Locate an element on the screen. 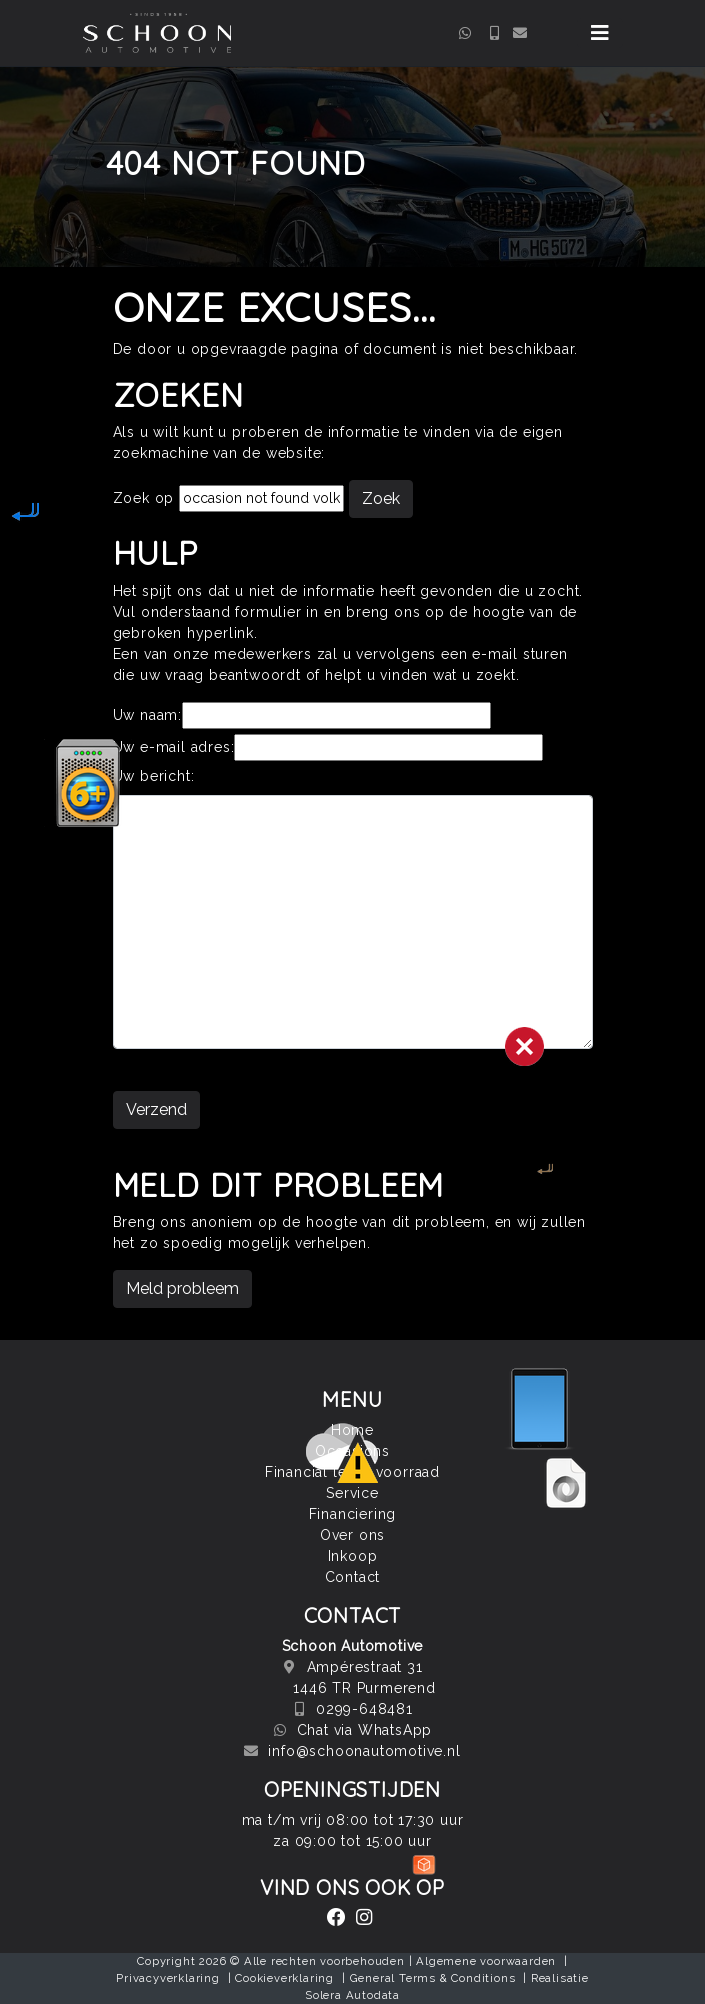 The image size is (705, 2004). iPad device connected to this computer is located at coordinates (539, 1409).